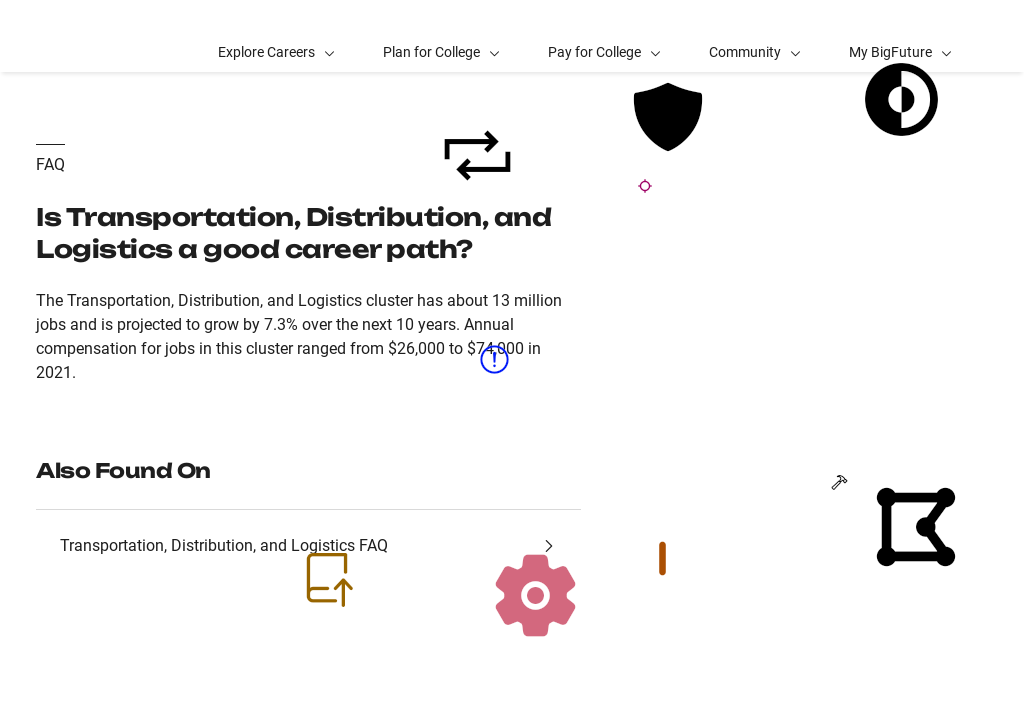 The image size is (1024, 720). What do you see at coordinates (662, 558) in the screenshot?
I see `indicates information or help is available` at bounding box center [662, 558].